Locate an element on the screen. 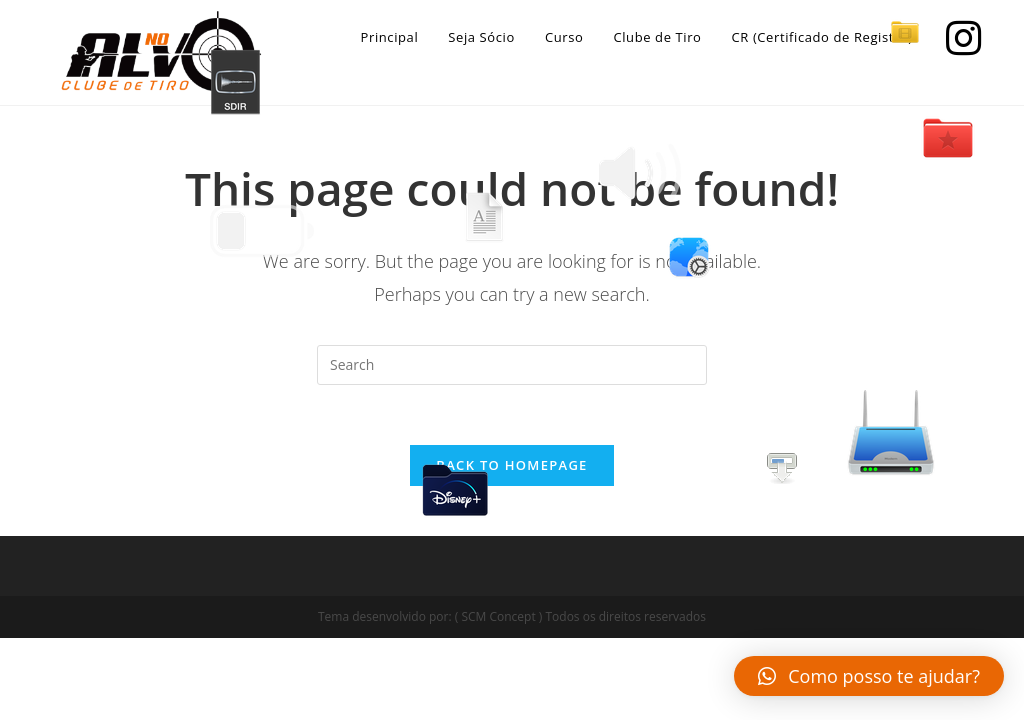  apply impulse response reverb effect in GarageBand is located at coordinates (235, 83).